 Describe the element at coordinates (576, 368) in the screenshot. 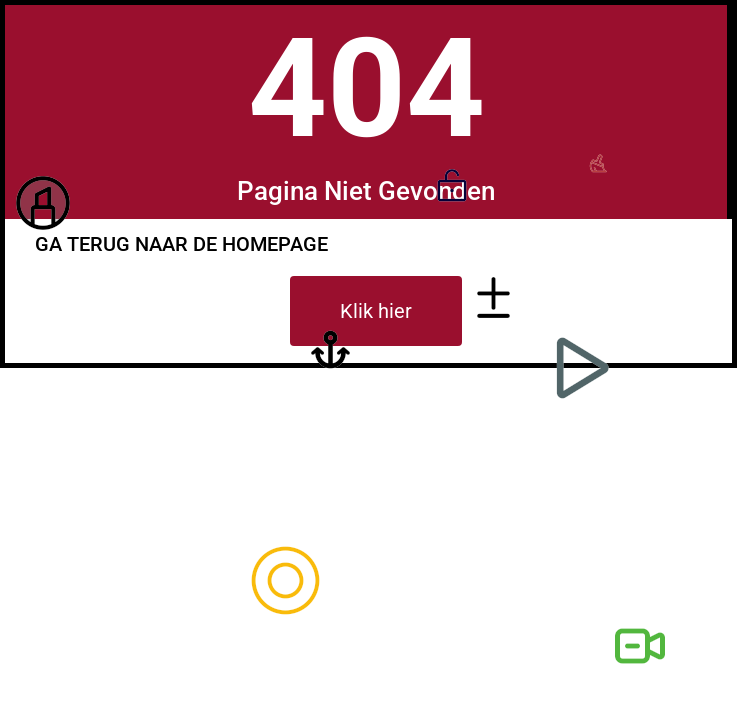

I see `play media or start video` at that location.